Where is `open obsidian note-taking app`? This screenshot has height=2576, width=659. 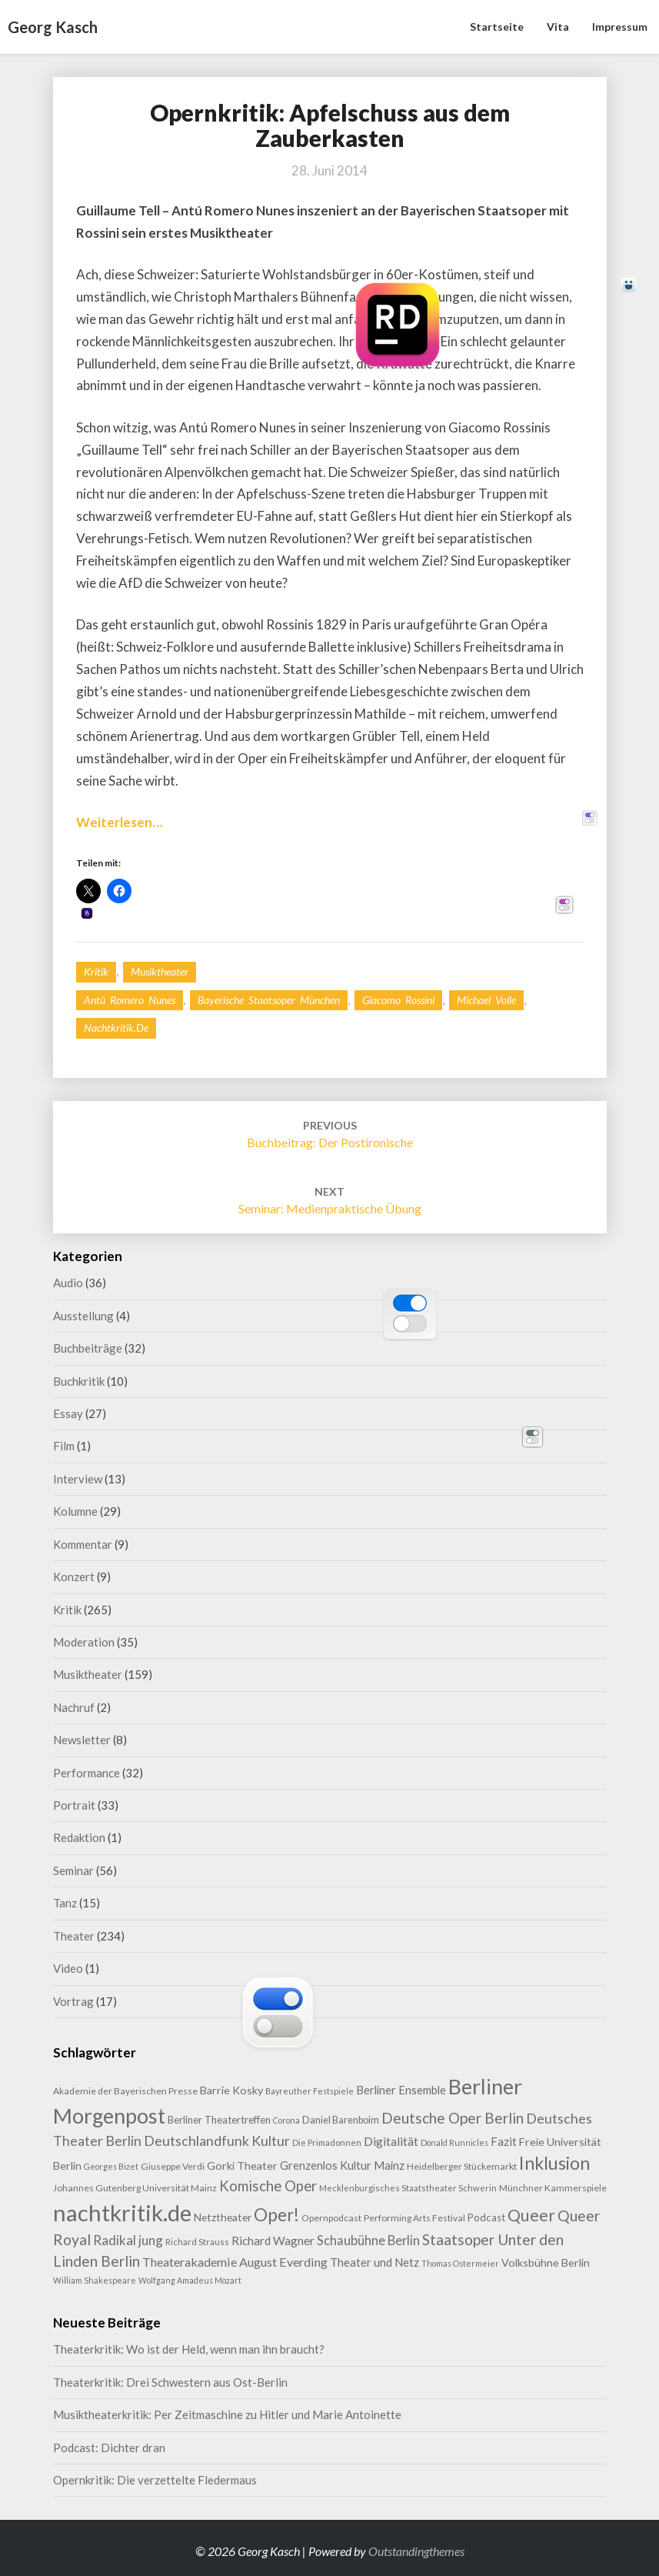
open obsidian note-taking app is located at coordinates (87, 913).